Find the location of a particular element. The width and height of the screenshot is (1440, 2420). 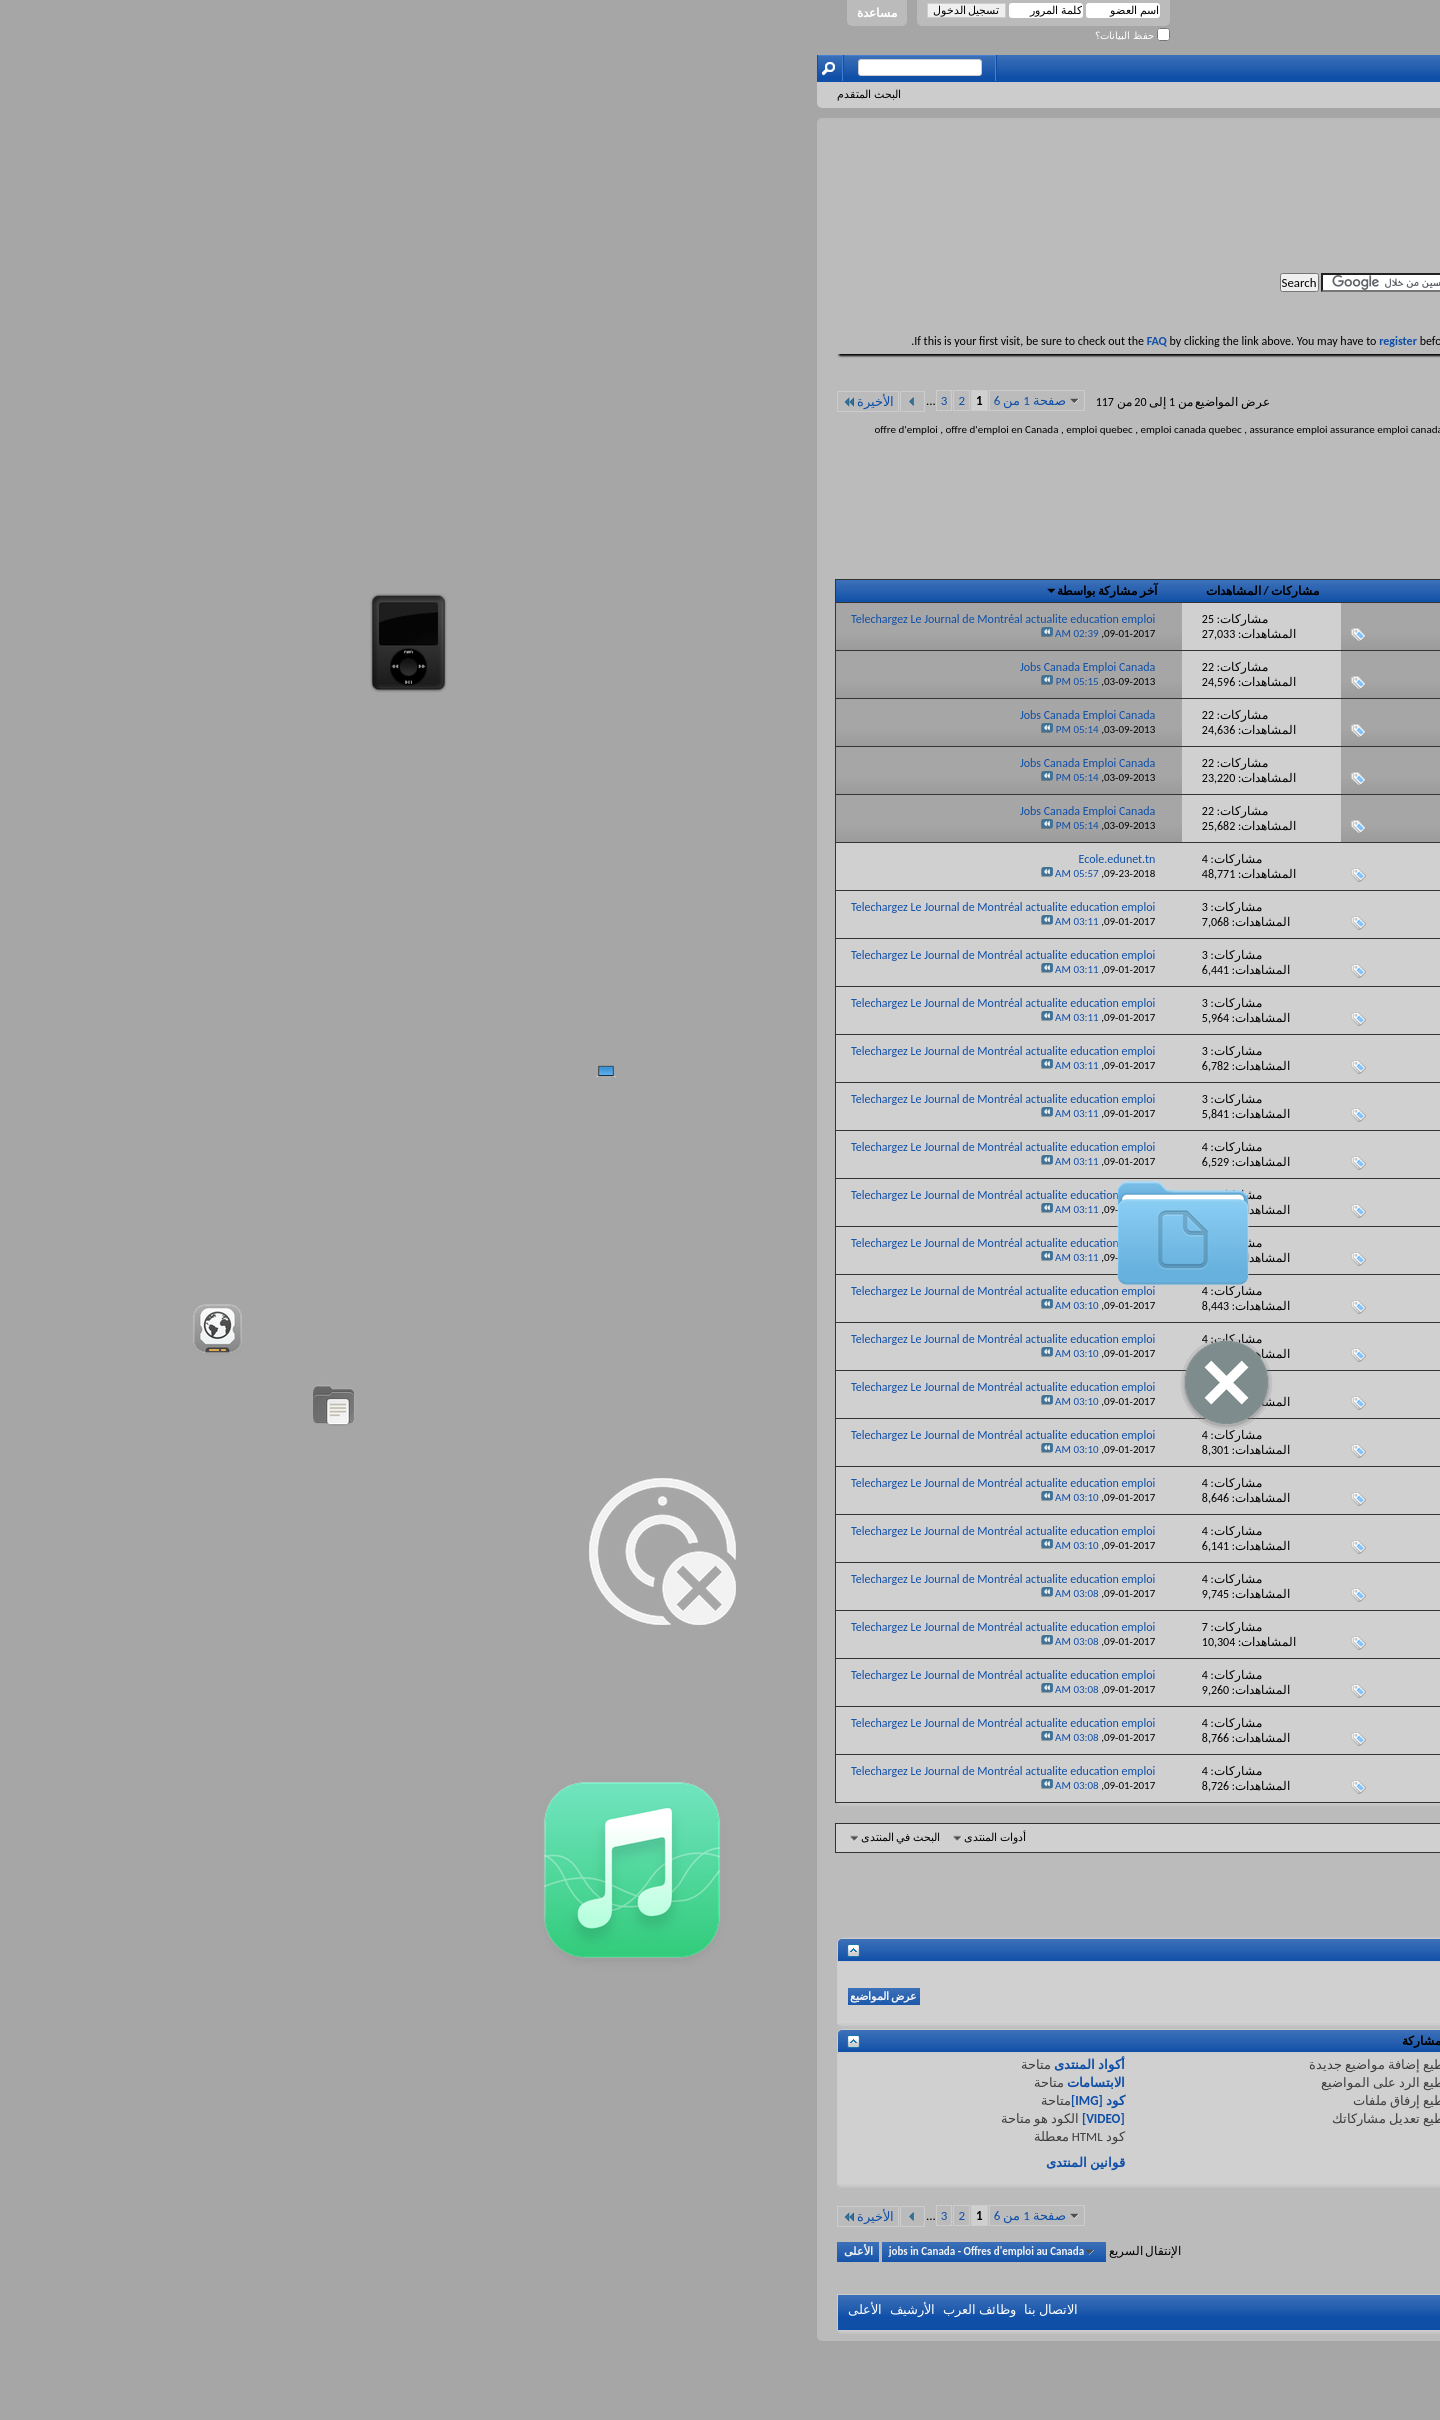

represents this macbook pro device in system settings is located at coordinates (606, 1071).